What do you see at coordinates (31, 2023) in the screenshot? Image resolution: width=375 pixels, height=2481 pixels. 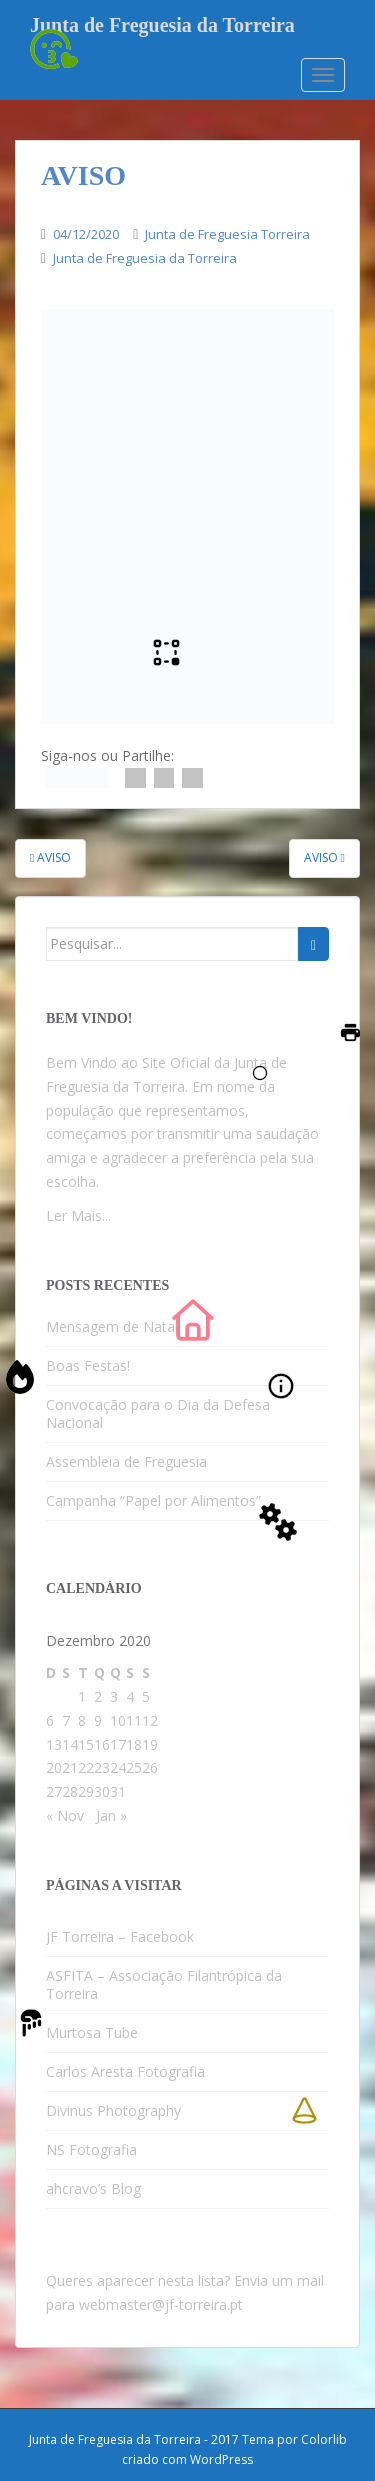 I see `scroll down or view content below` at bounding box center [31, 2023].